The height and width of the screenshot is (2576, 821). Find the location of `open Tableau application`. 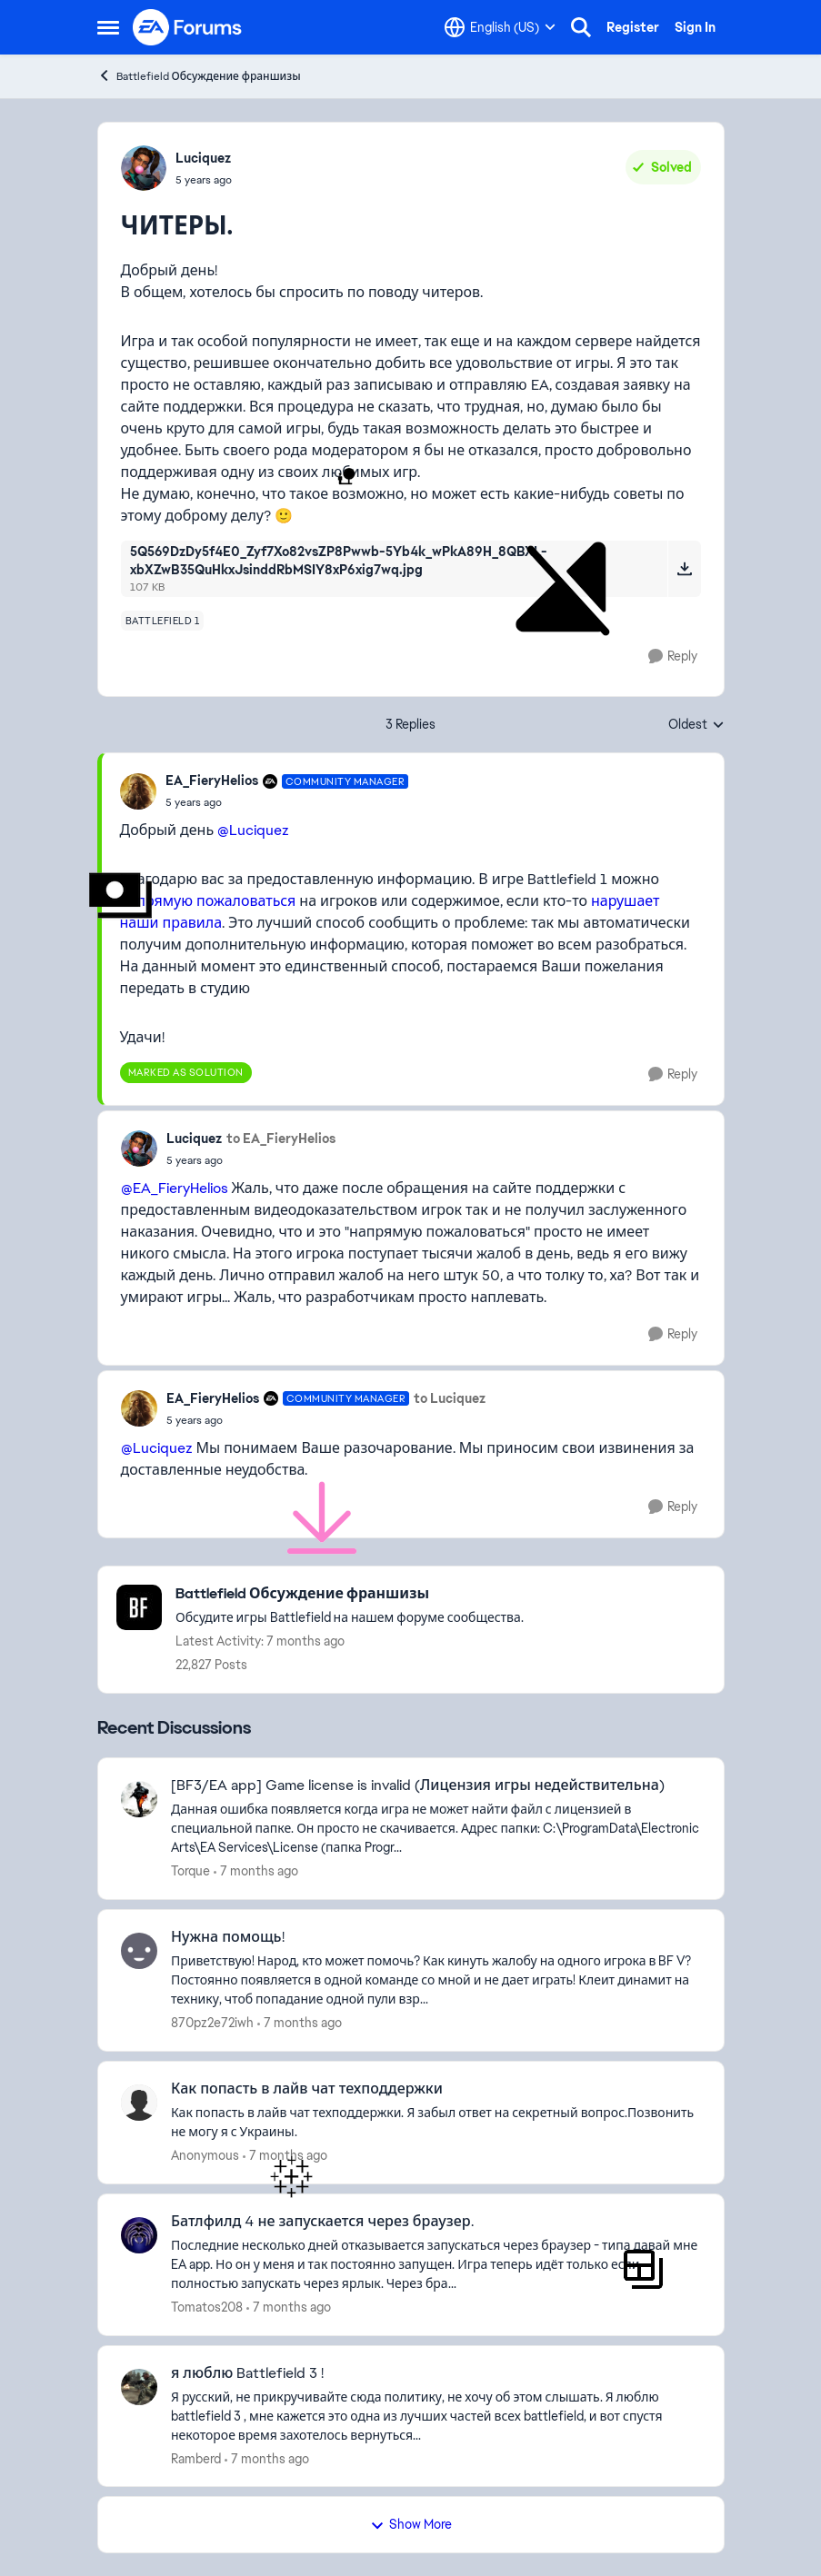

open Tableau application is located at coordinates (291, 2176).